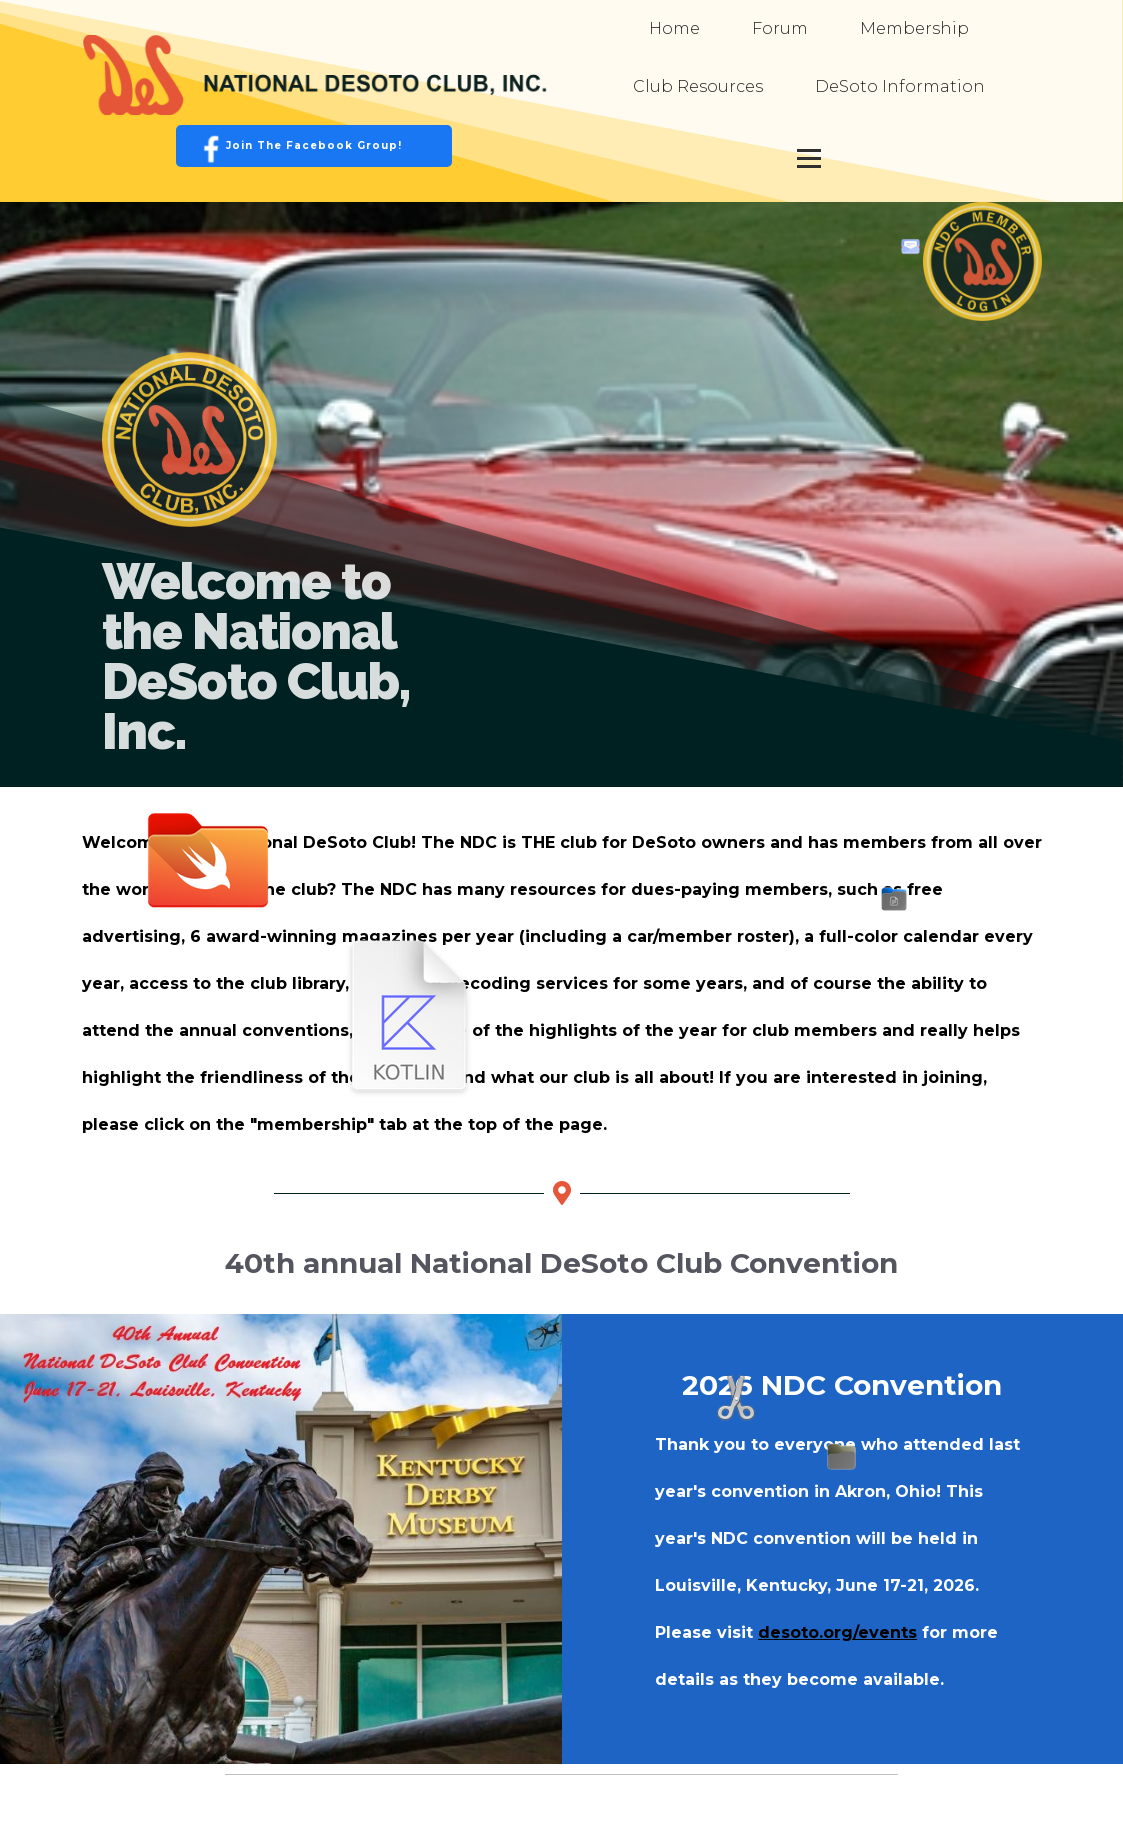 The height and width of the screenshot is (1831, 1123). What do you see at coordinates (207, 863) in the screenshot?
I see `folder containing swift programming projects` at bounding box center [207, 863].